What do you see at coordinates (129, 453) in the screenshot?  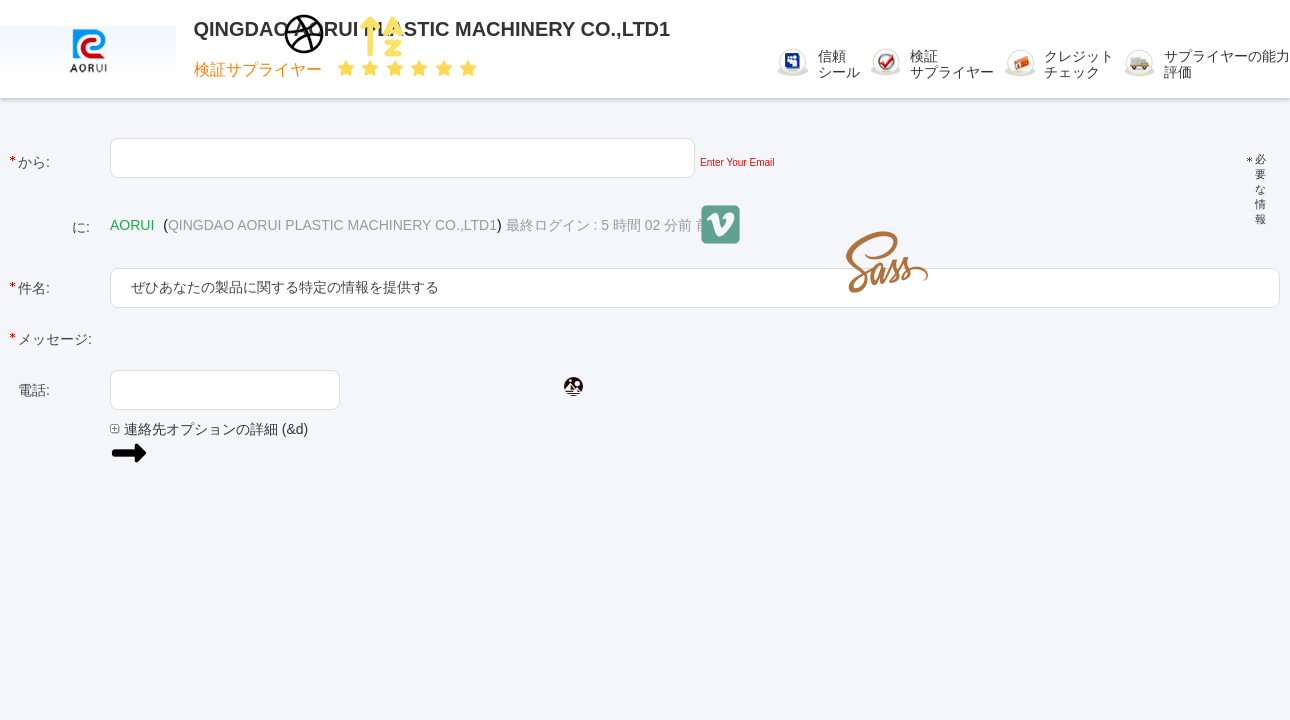 I see `proceed to the next step` at bounding box center [129, 453].